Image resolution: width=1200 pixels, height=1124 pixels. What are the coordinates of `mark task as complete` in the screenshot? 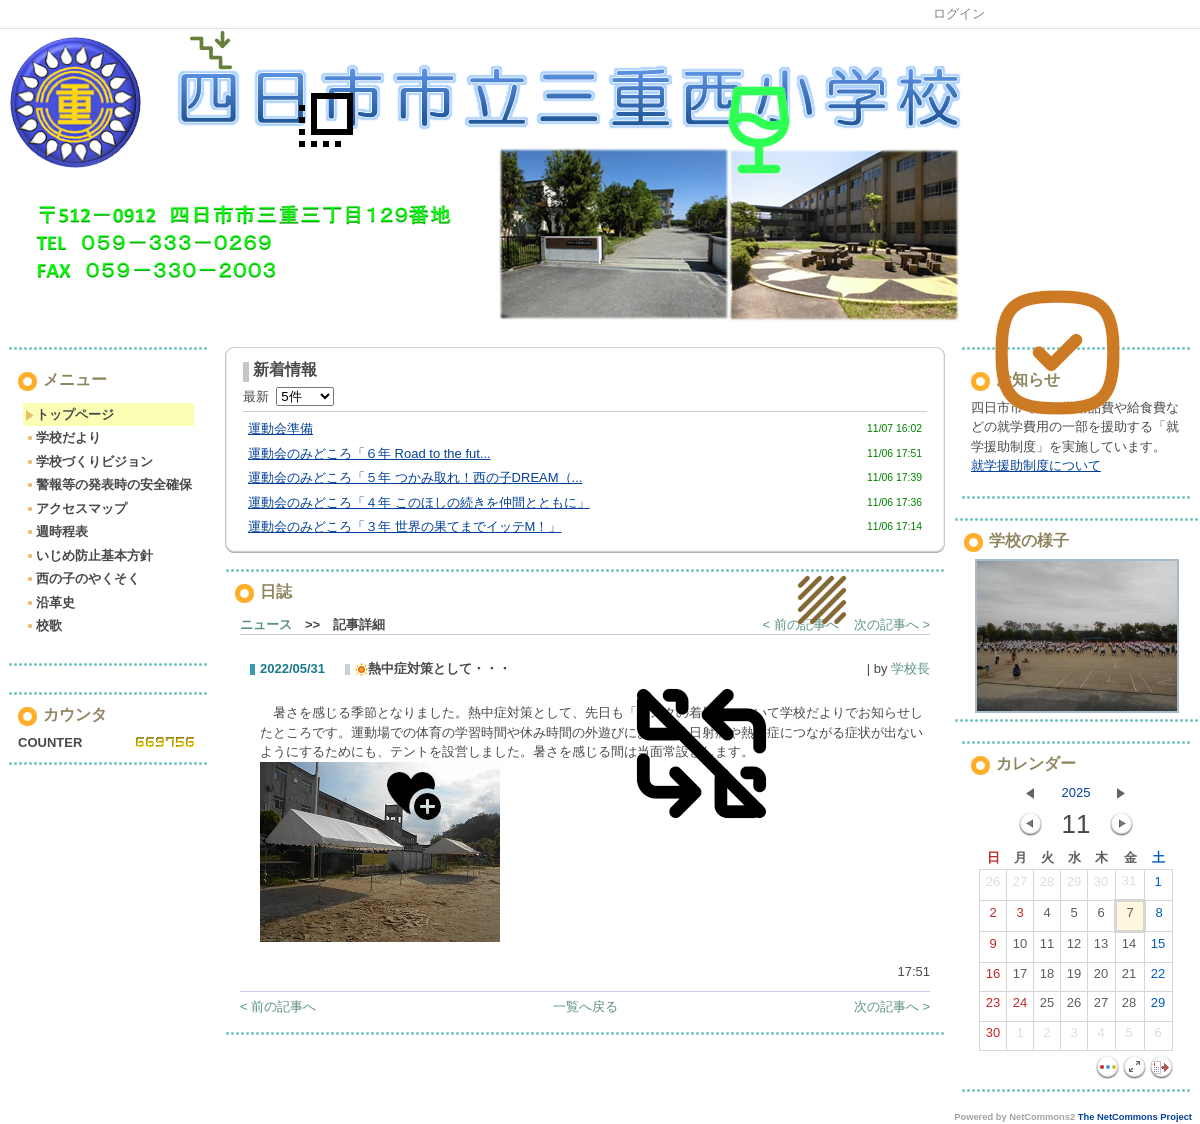 It's located at (1057, 352).